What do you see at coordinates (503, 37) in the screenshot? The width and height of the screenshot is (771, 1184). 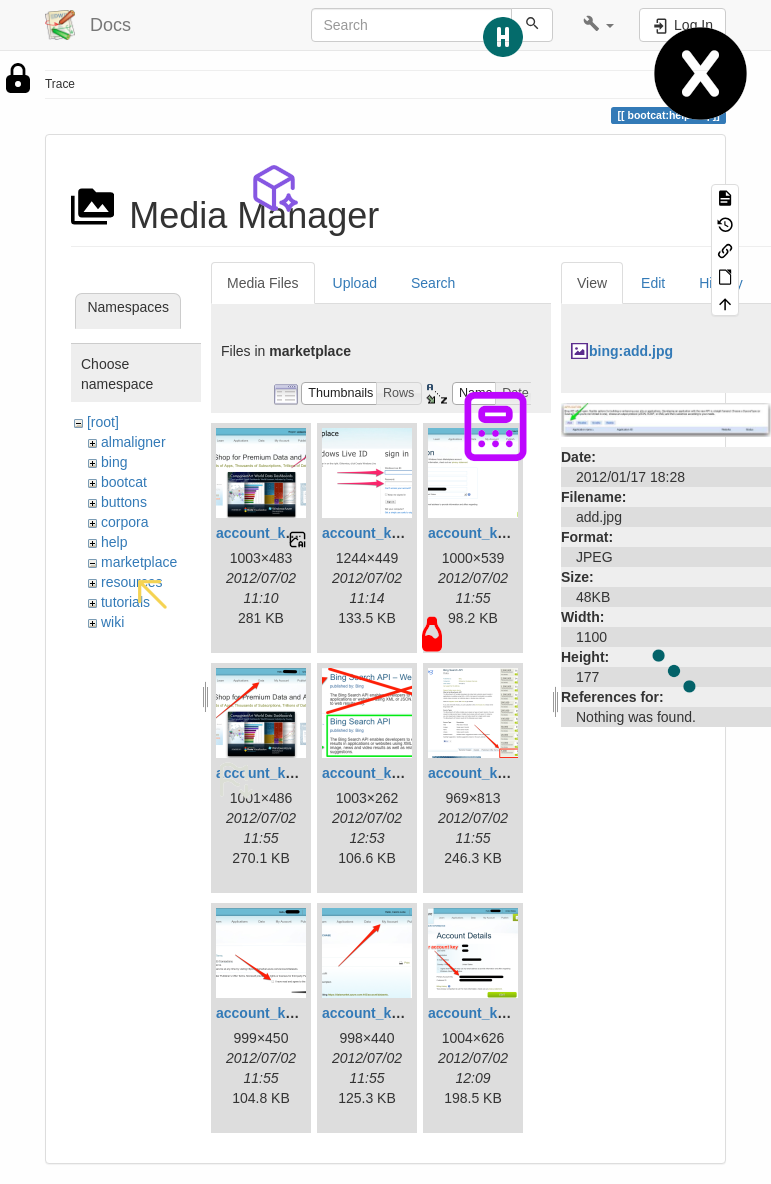 I see `find nearby hospitals or medical facilities` at bounding box center [503, 37].